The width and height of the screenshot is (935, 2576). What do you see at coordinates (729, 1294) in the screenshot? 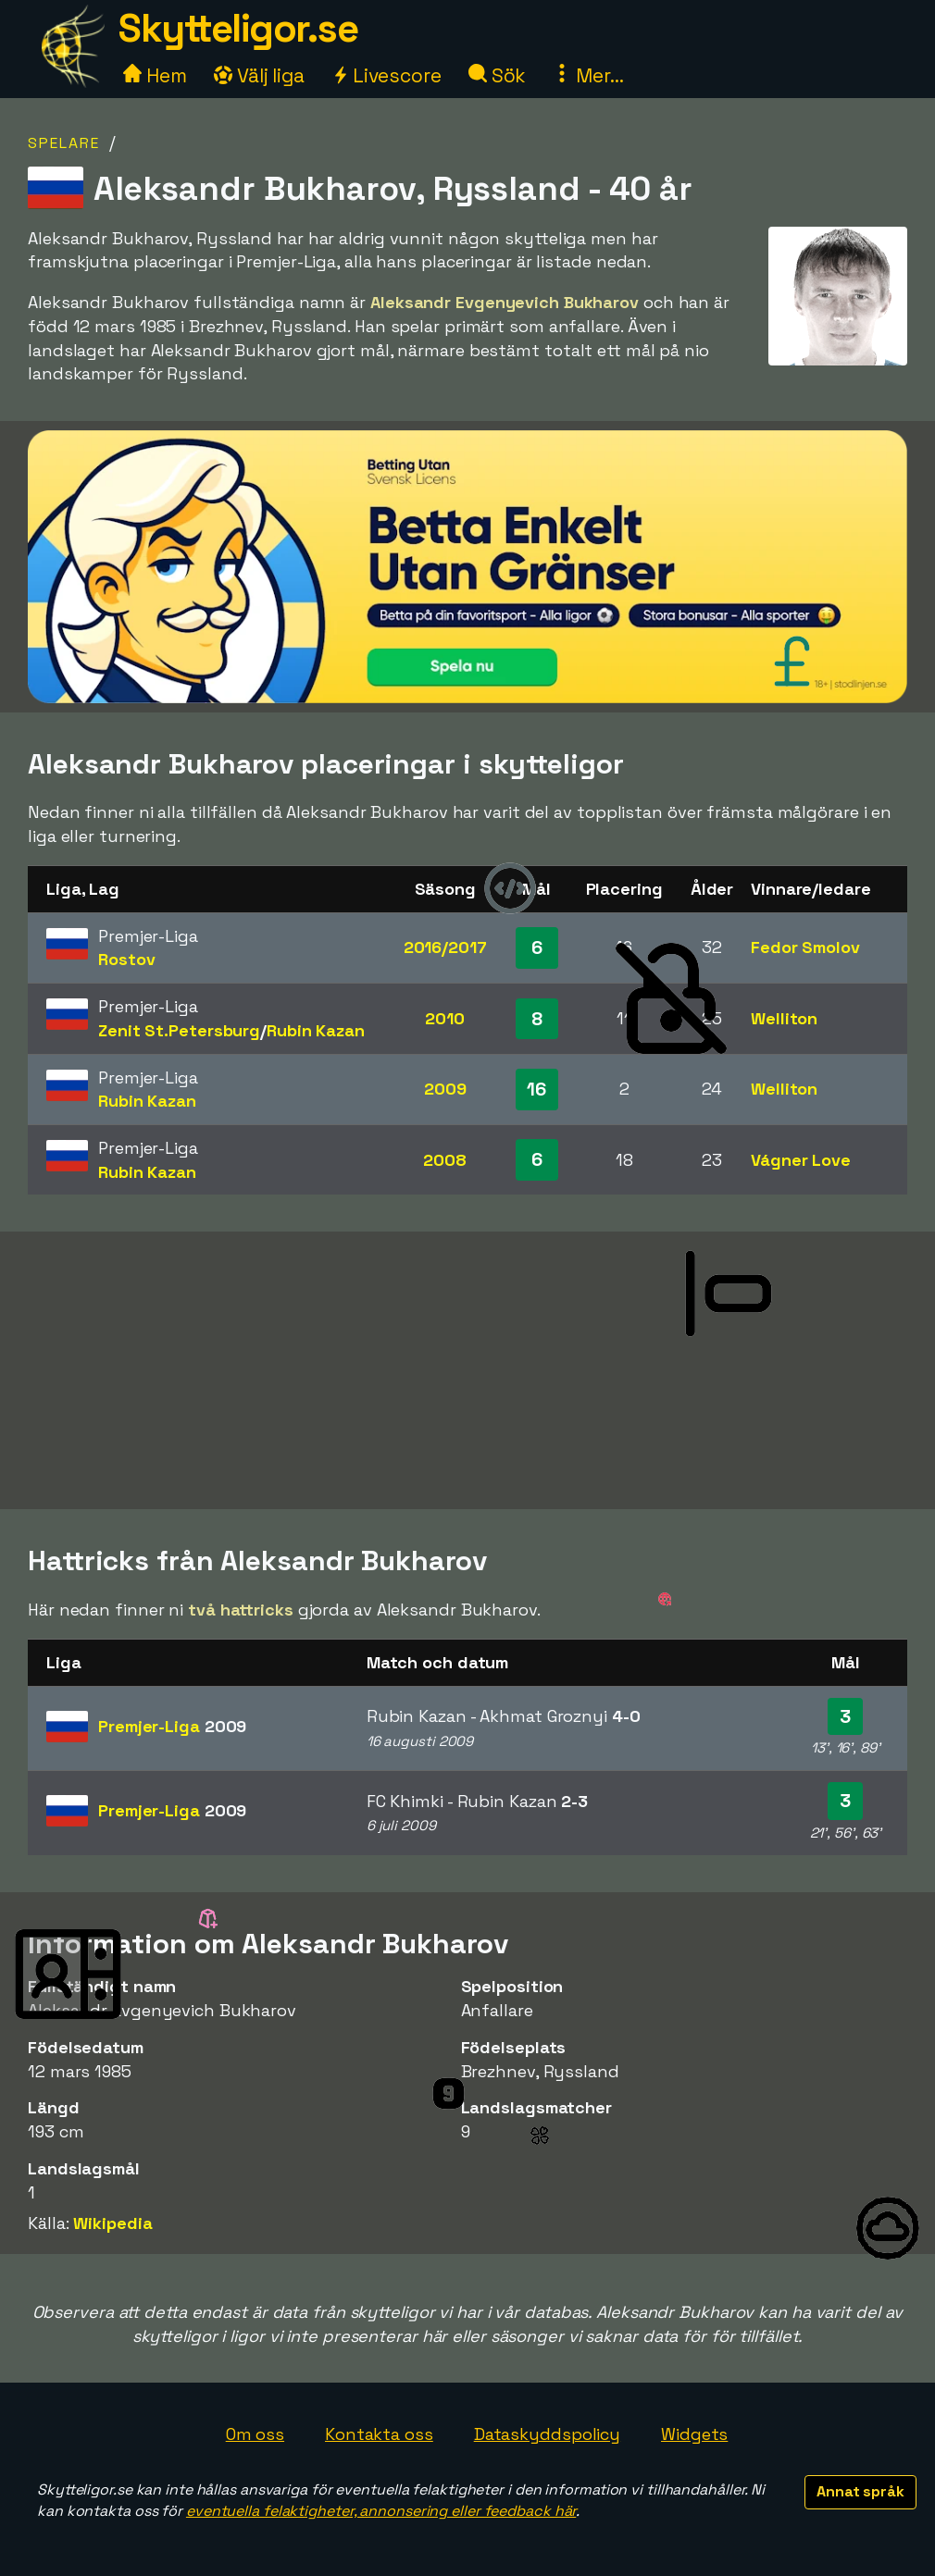
I see `align selected elements to the left` at bounding box center [729, 1294].